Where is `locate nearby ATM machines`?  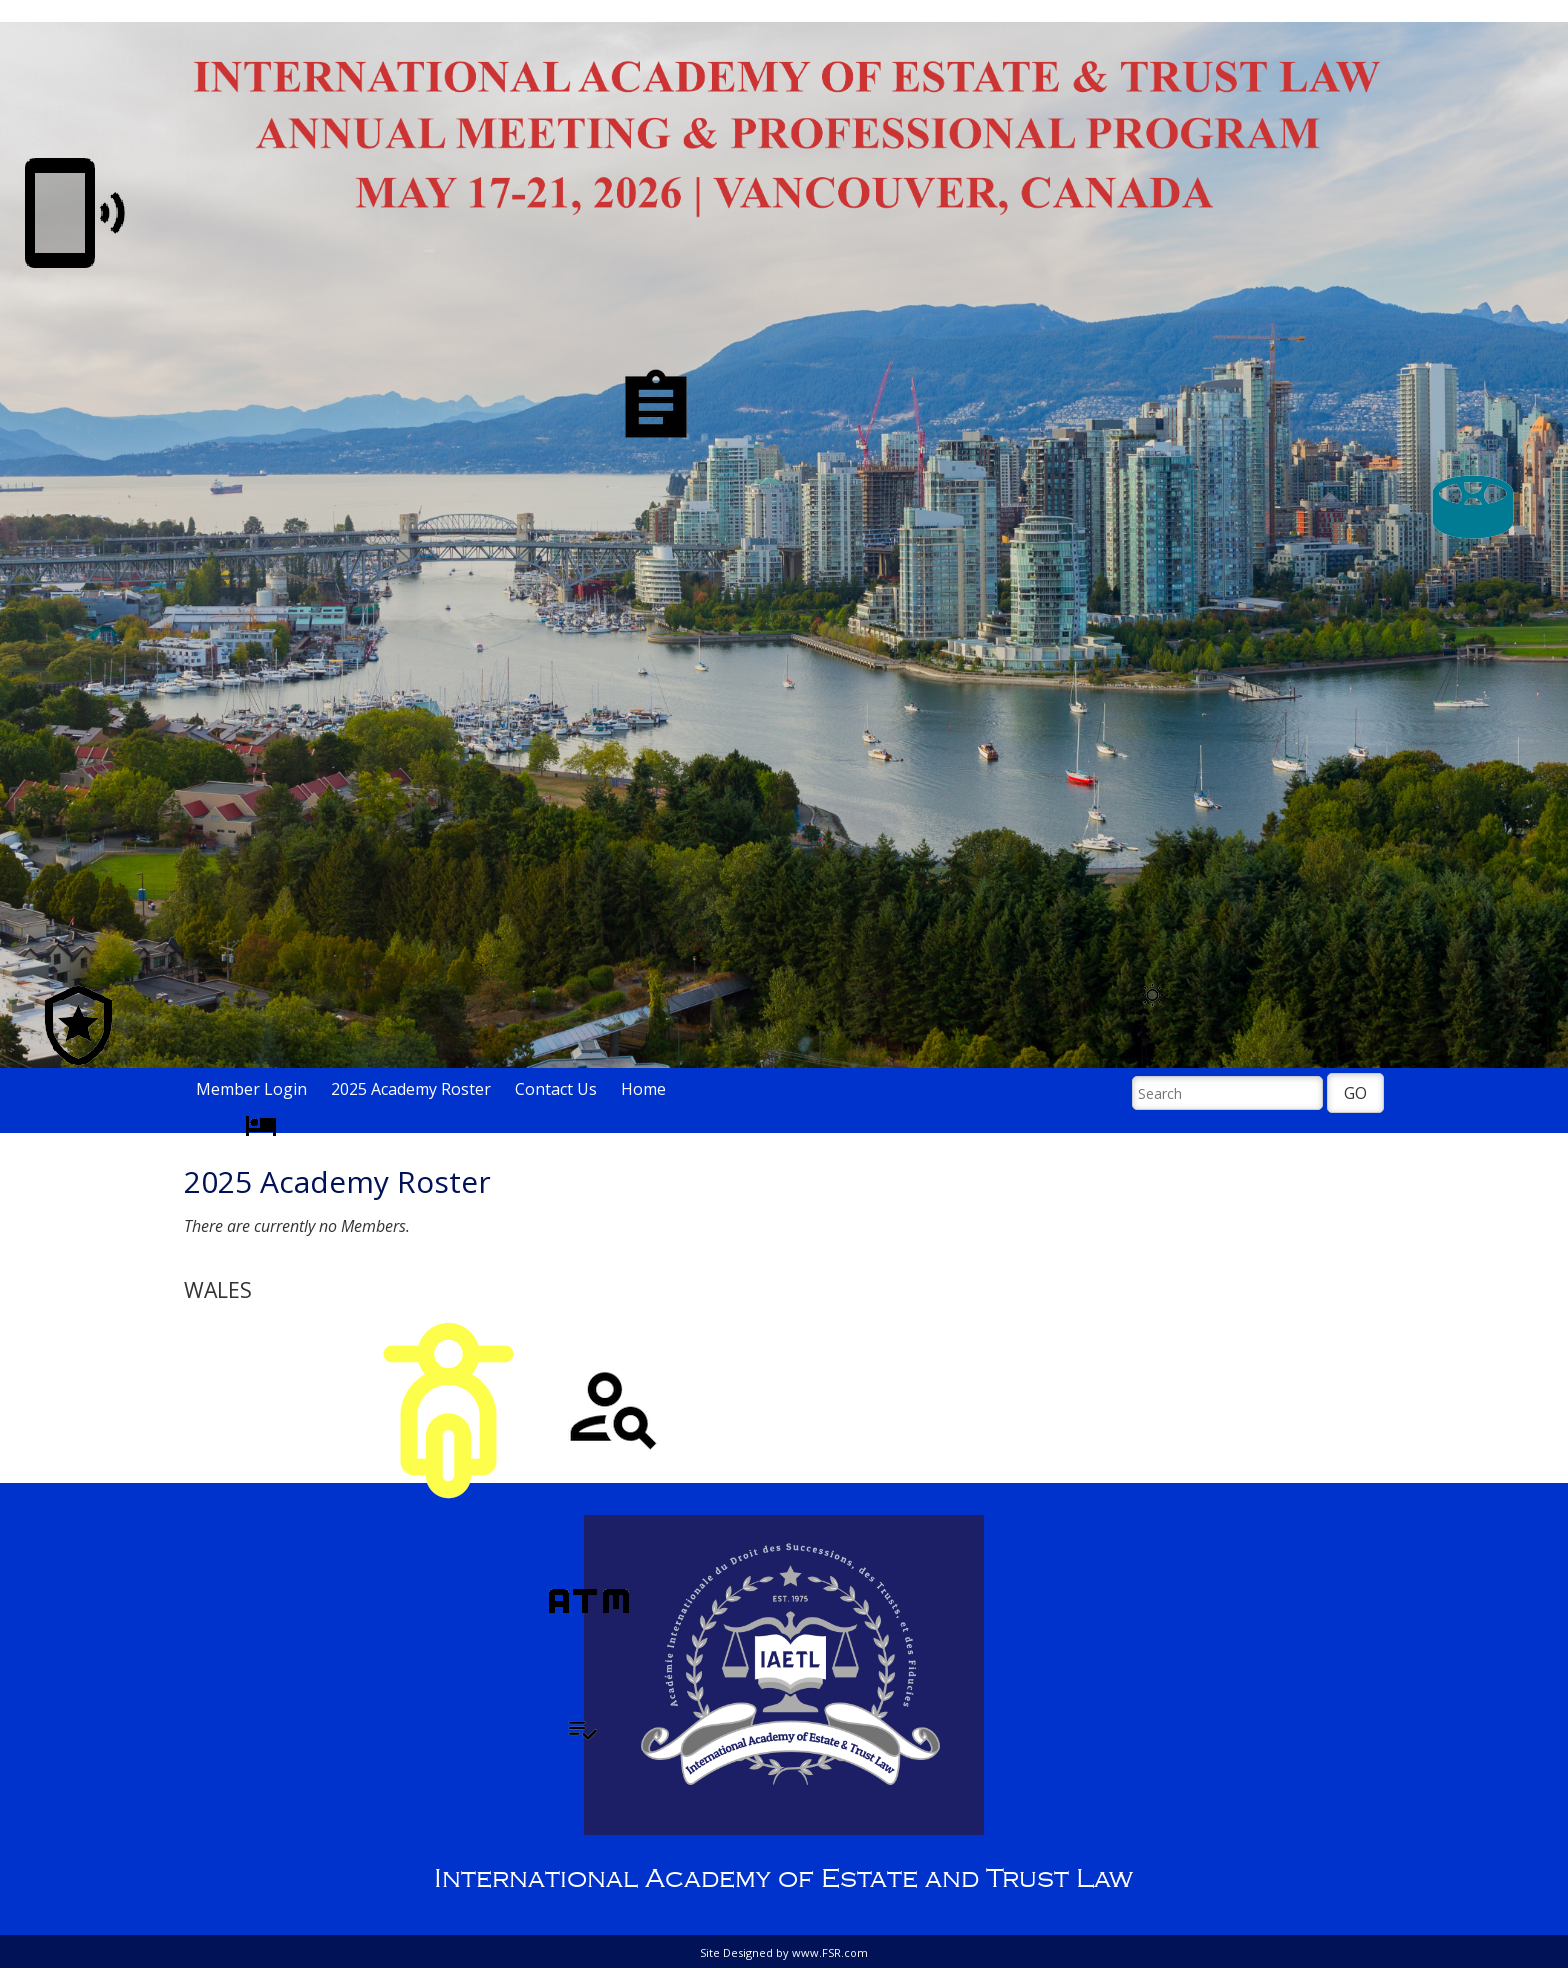 locate nearby ATM machines is located at coordinates (589, 1601).